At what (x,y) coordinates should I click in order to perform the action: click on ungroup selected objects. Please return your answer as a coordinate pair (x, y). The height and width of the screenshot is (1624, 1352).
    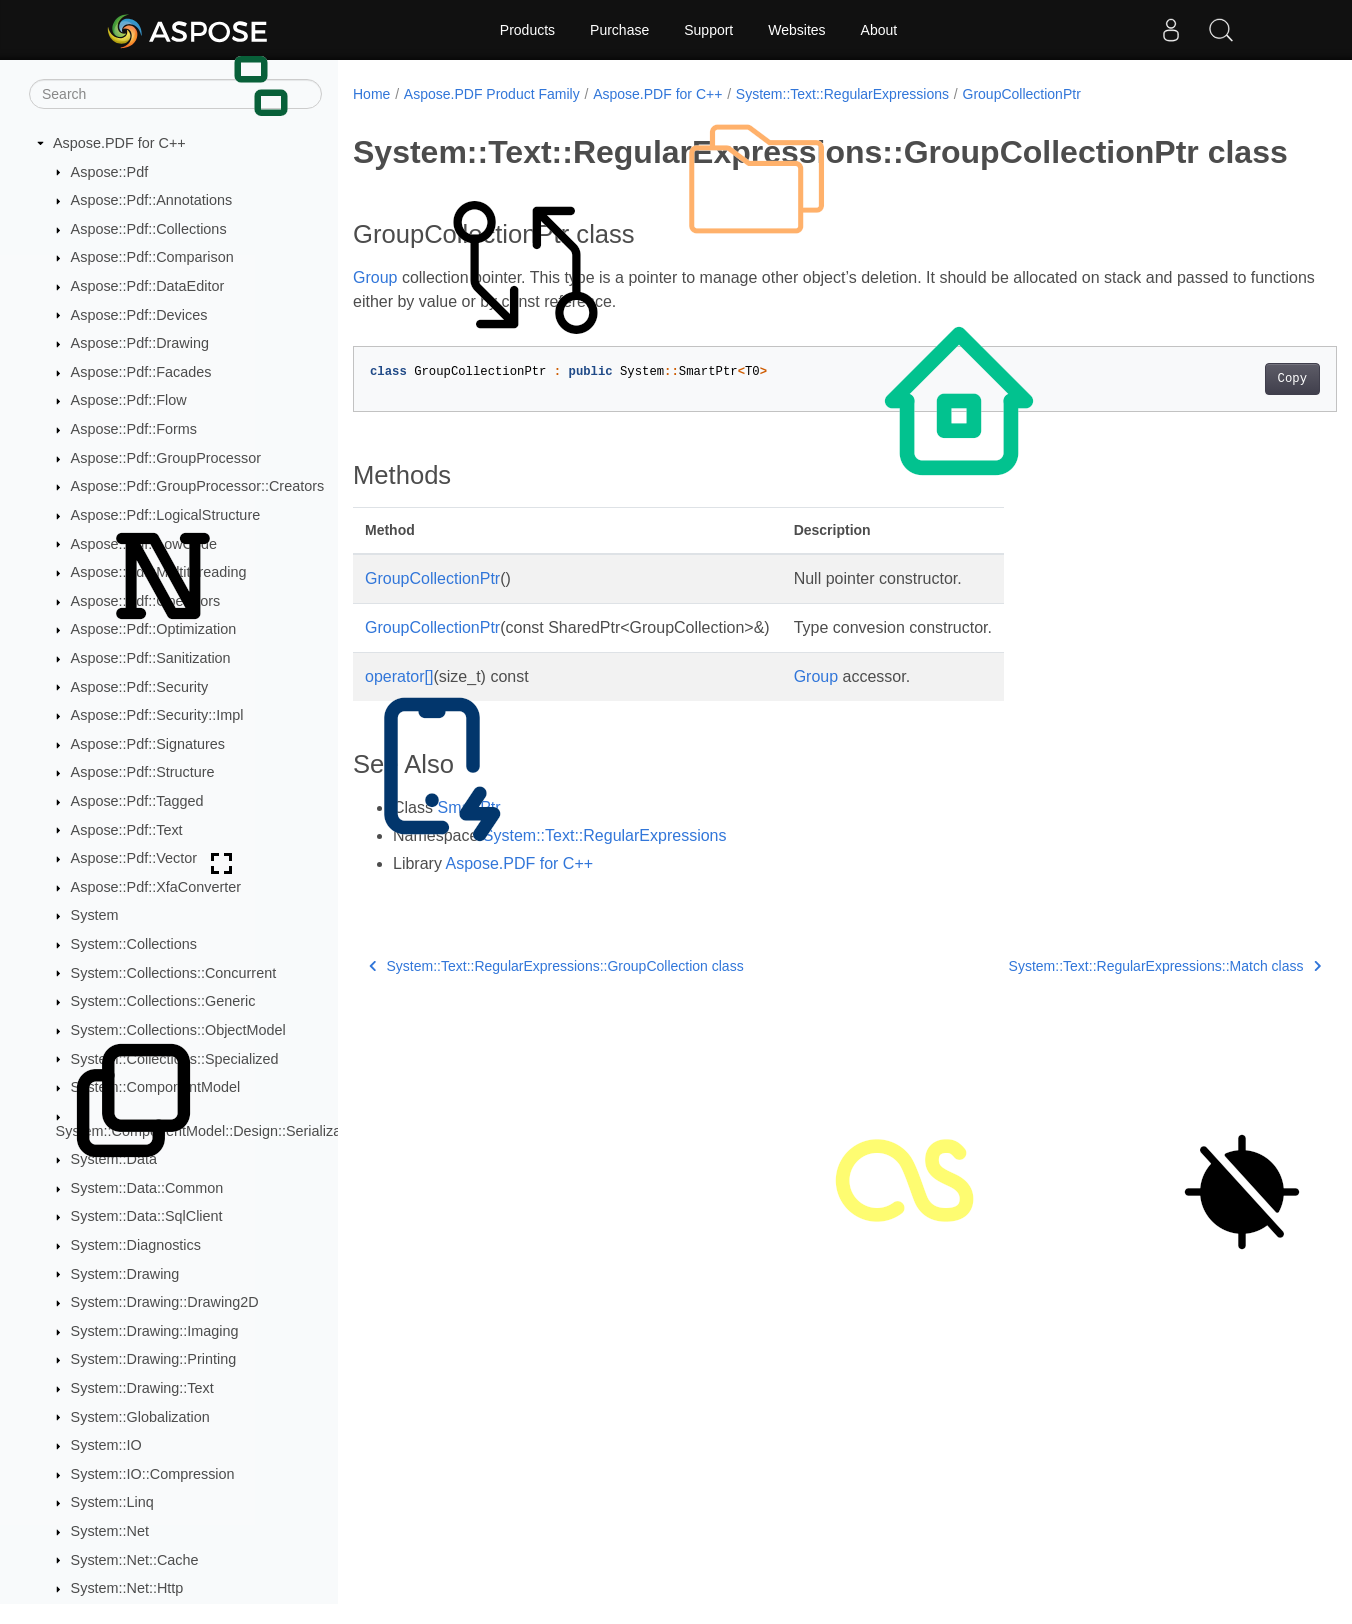
    Looking at the image, I should click on (261, 86).